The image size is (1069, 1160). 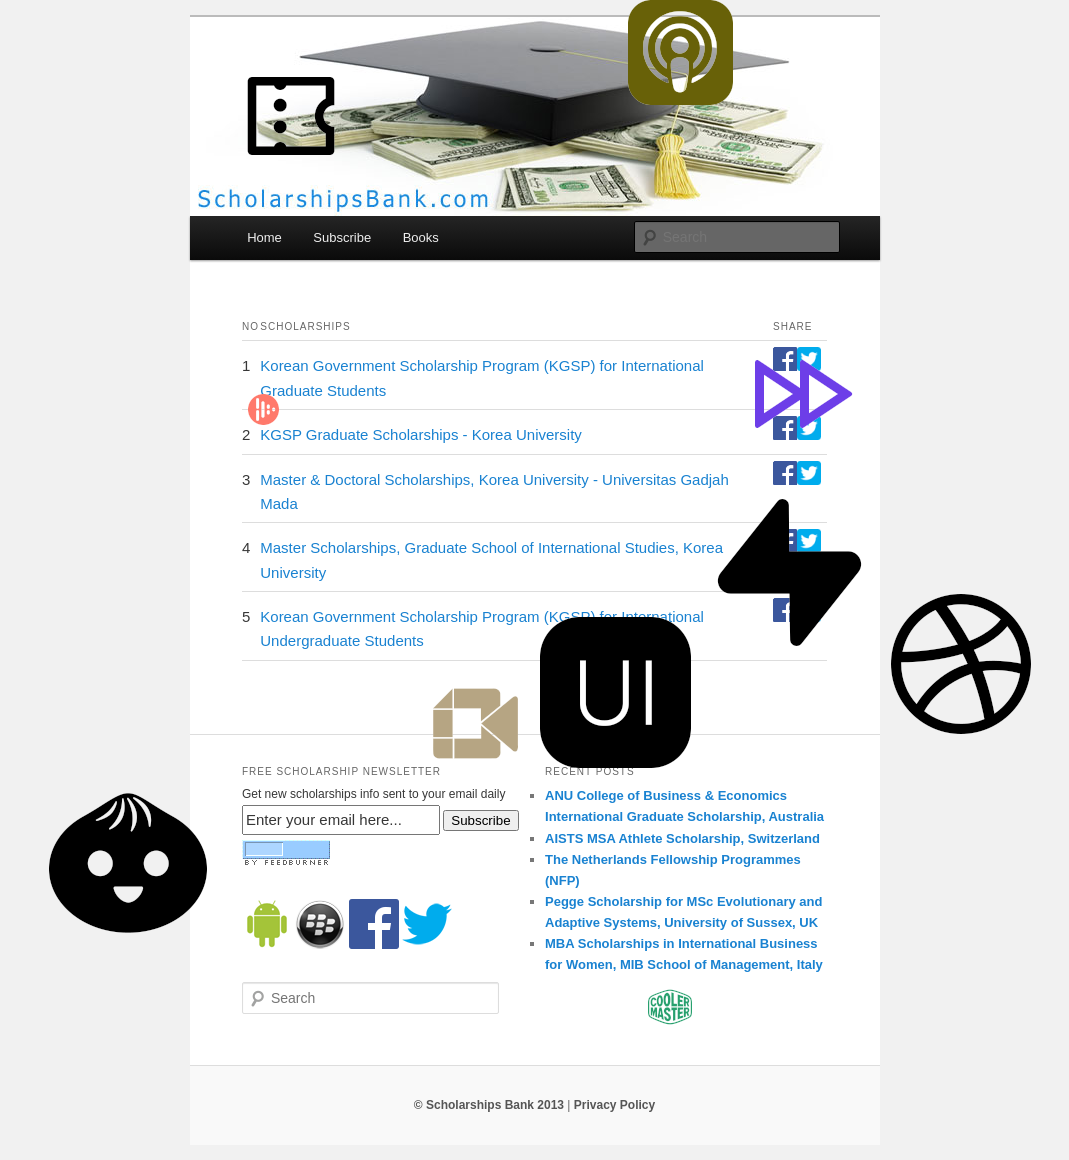 I want to click on heroui brand logo, so click(x=615, y=692).